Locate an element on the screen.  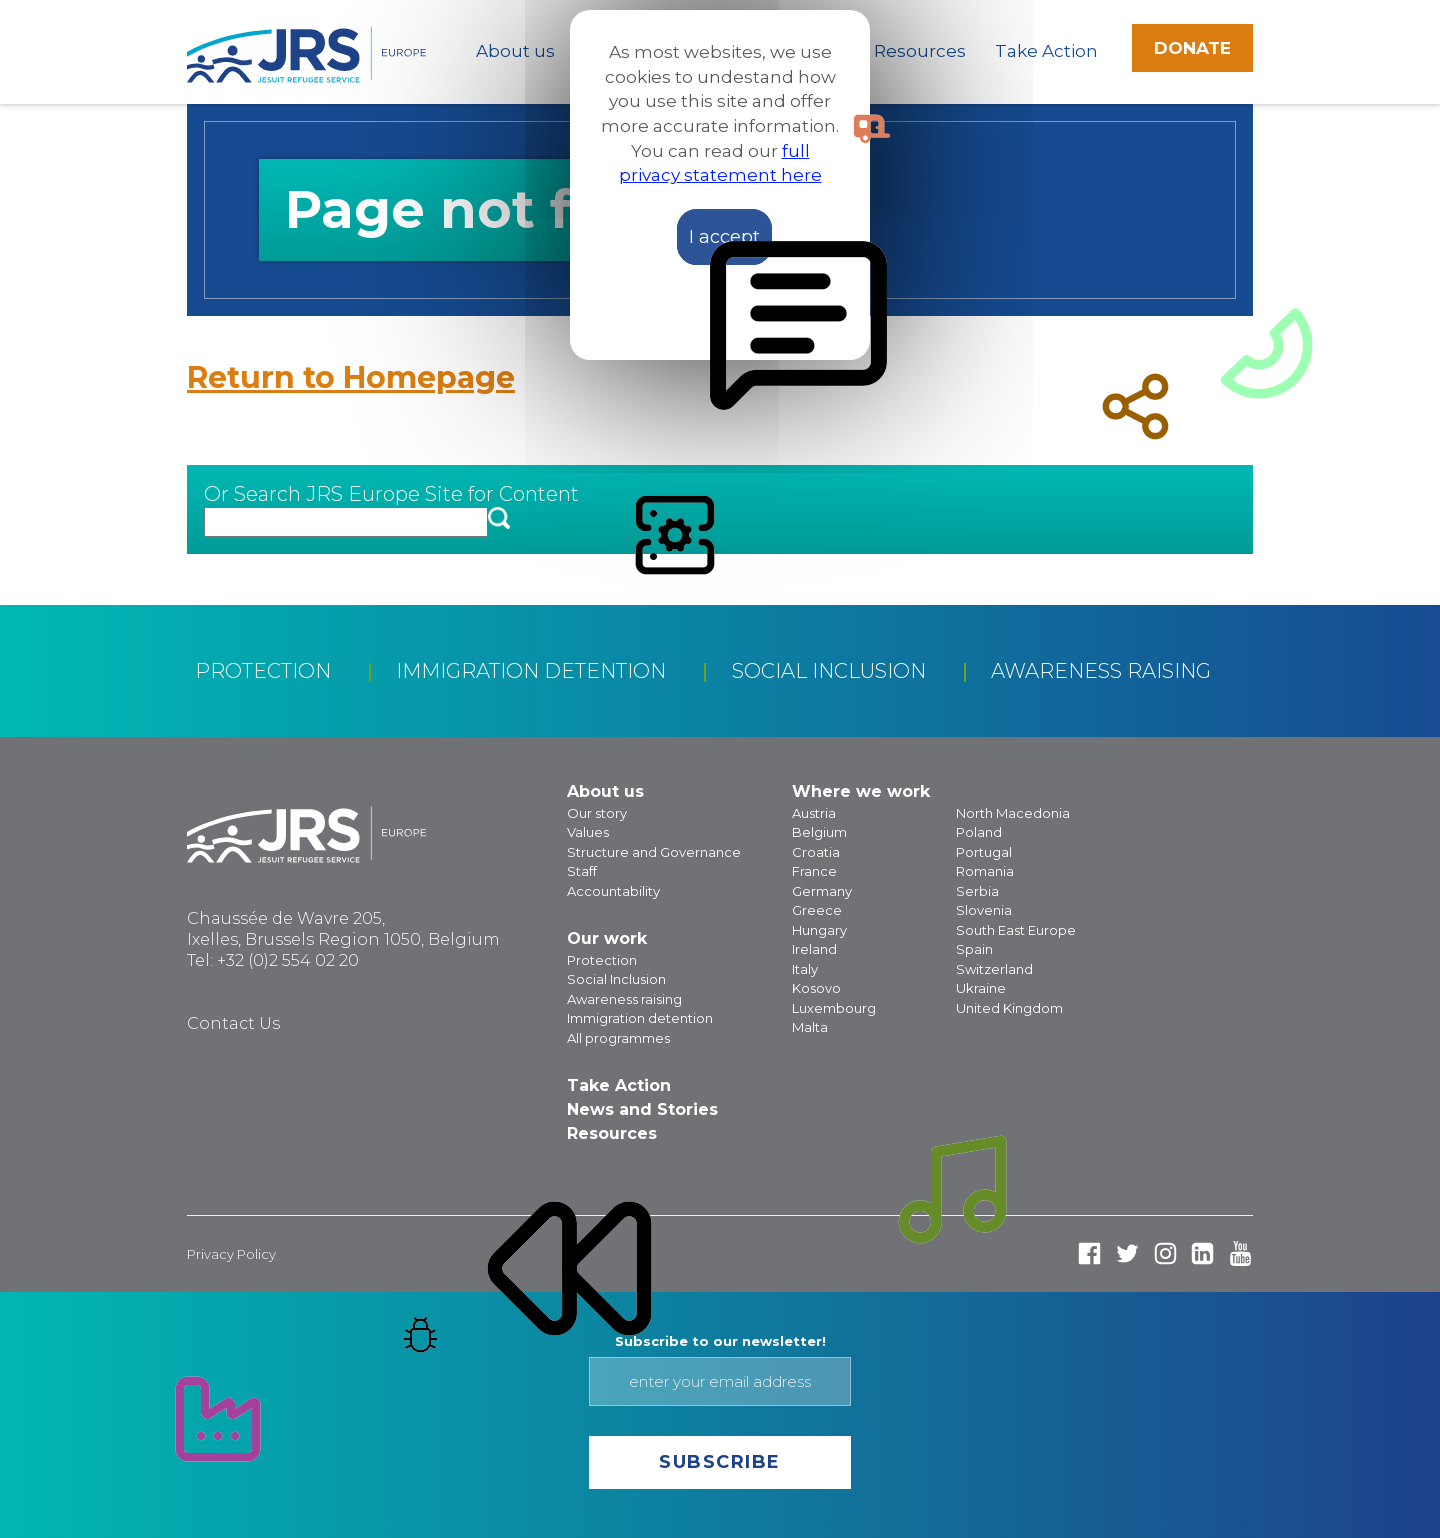
report a bug or issue is located at coordinates (420, 1335).